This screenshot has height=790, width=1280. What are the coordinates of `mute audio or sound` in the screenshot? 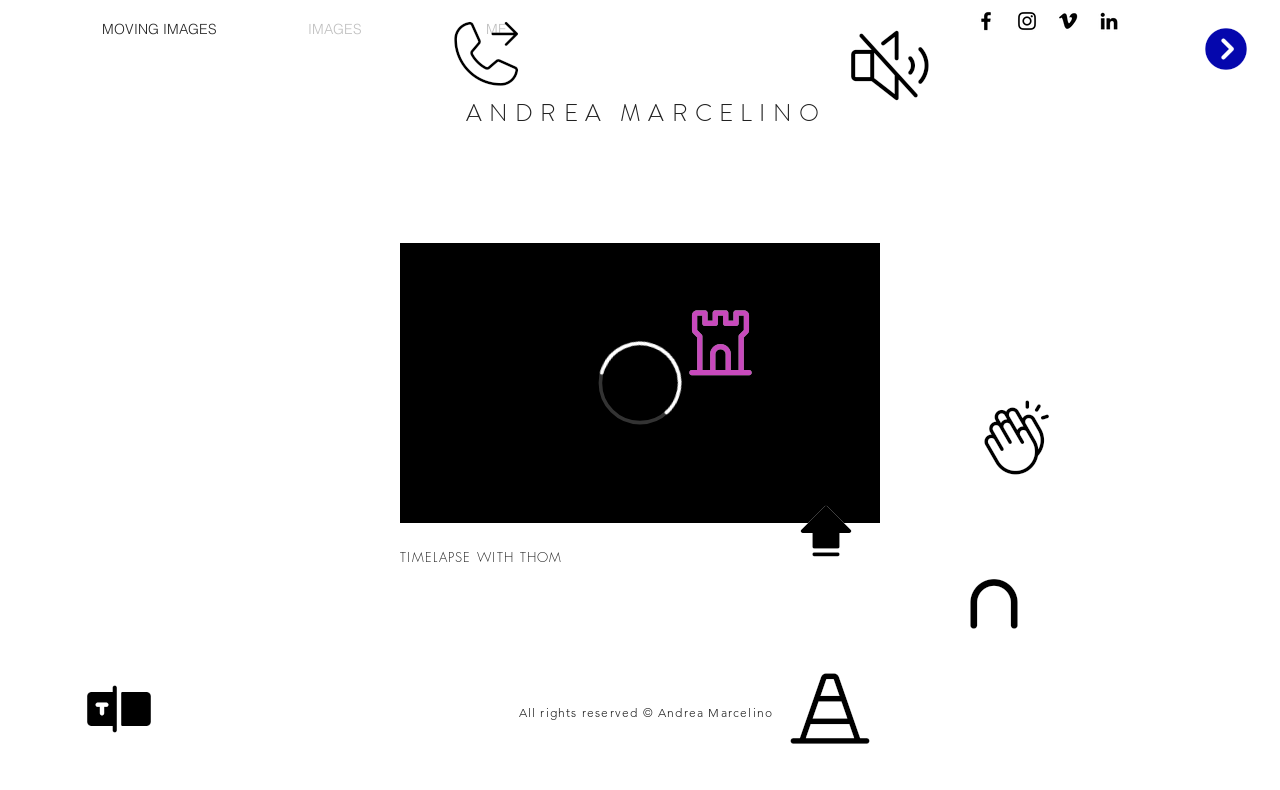 It's located at (888, 65).